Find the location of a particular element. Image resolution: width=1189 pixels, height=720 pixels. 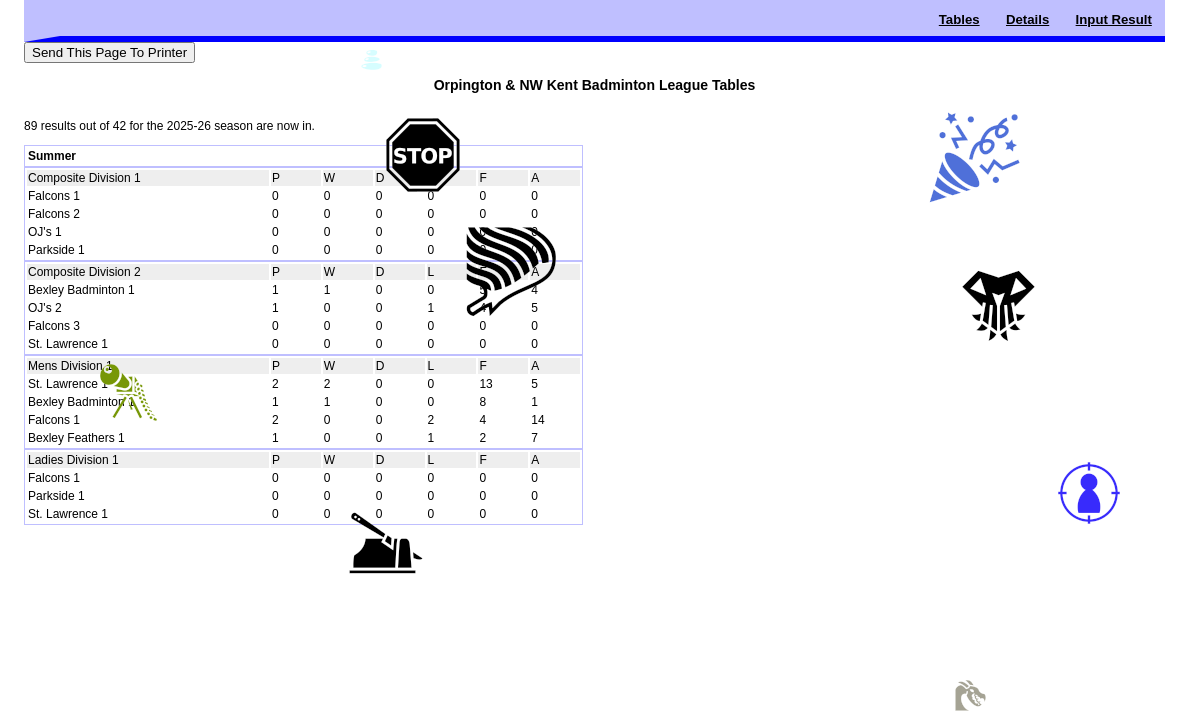

select machine gun weapon in game is located at coordinates (128, 392).